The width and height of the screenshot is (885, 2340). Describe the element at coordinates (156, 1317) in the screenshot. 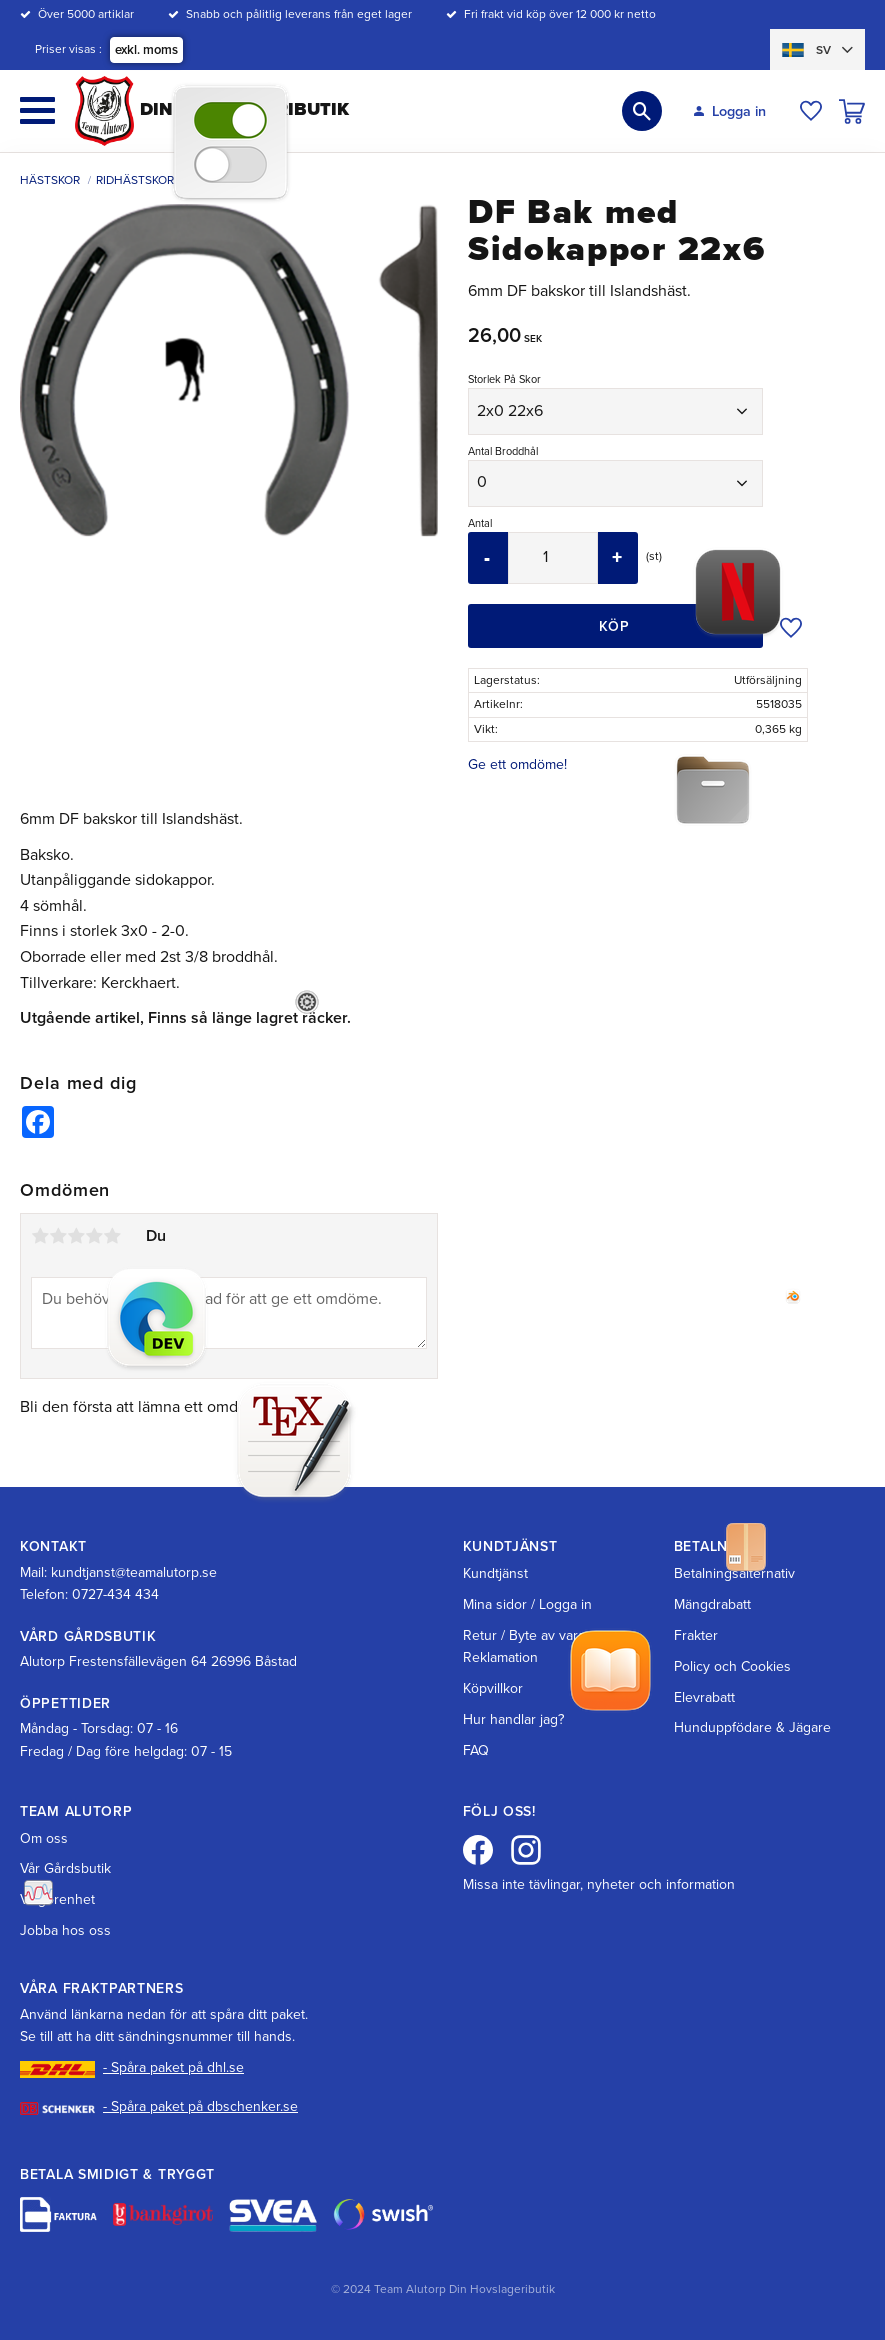

I see `open microsoft edge dev browser` at that location.